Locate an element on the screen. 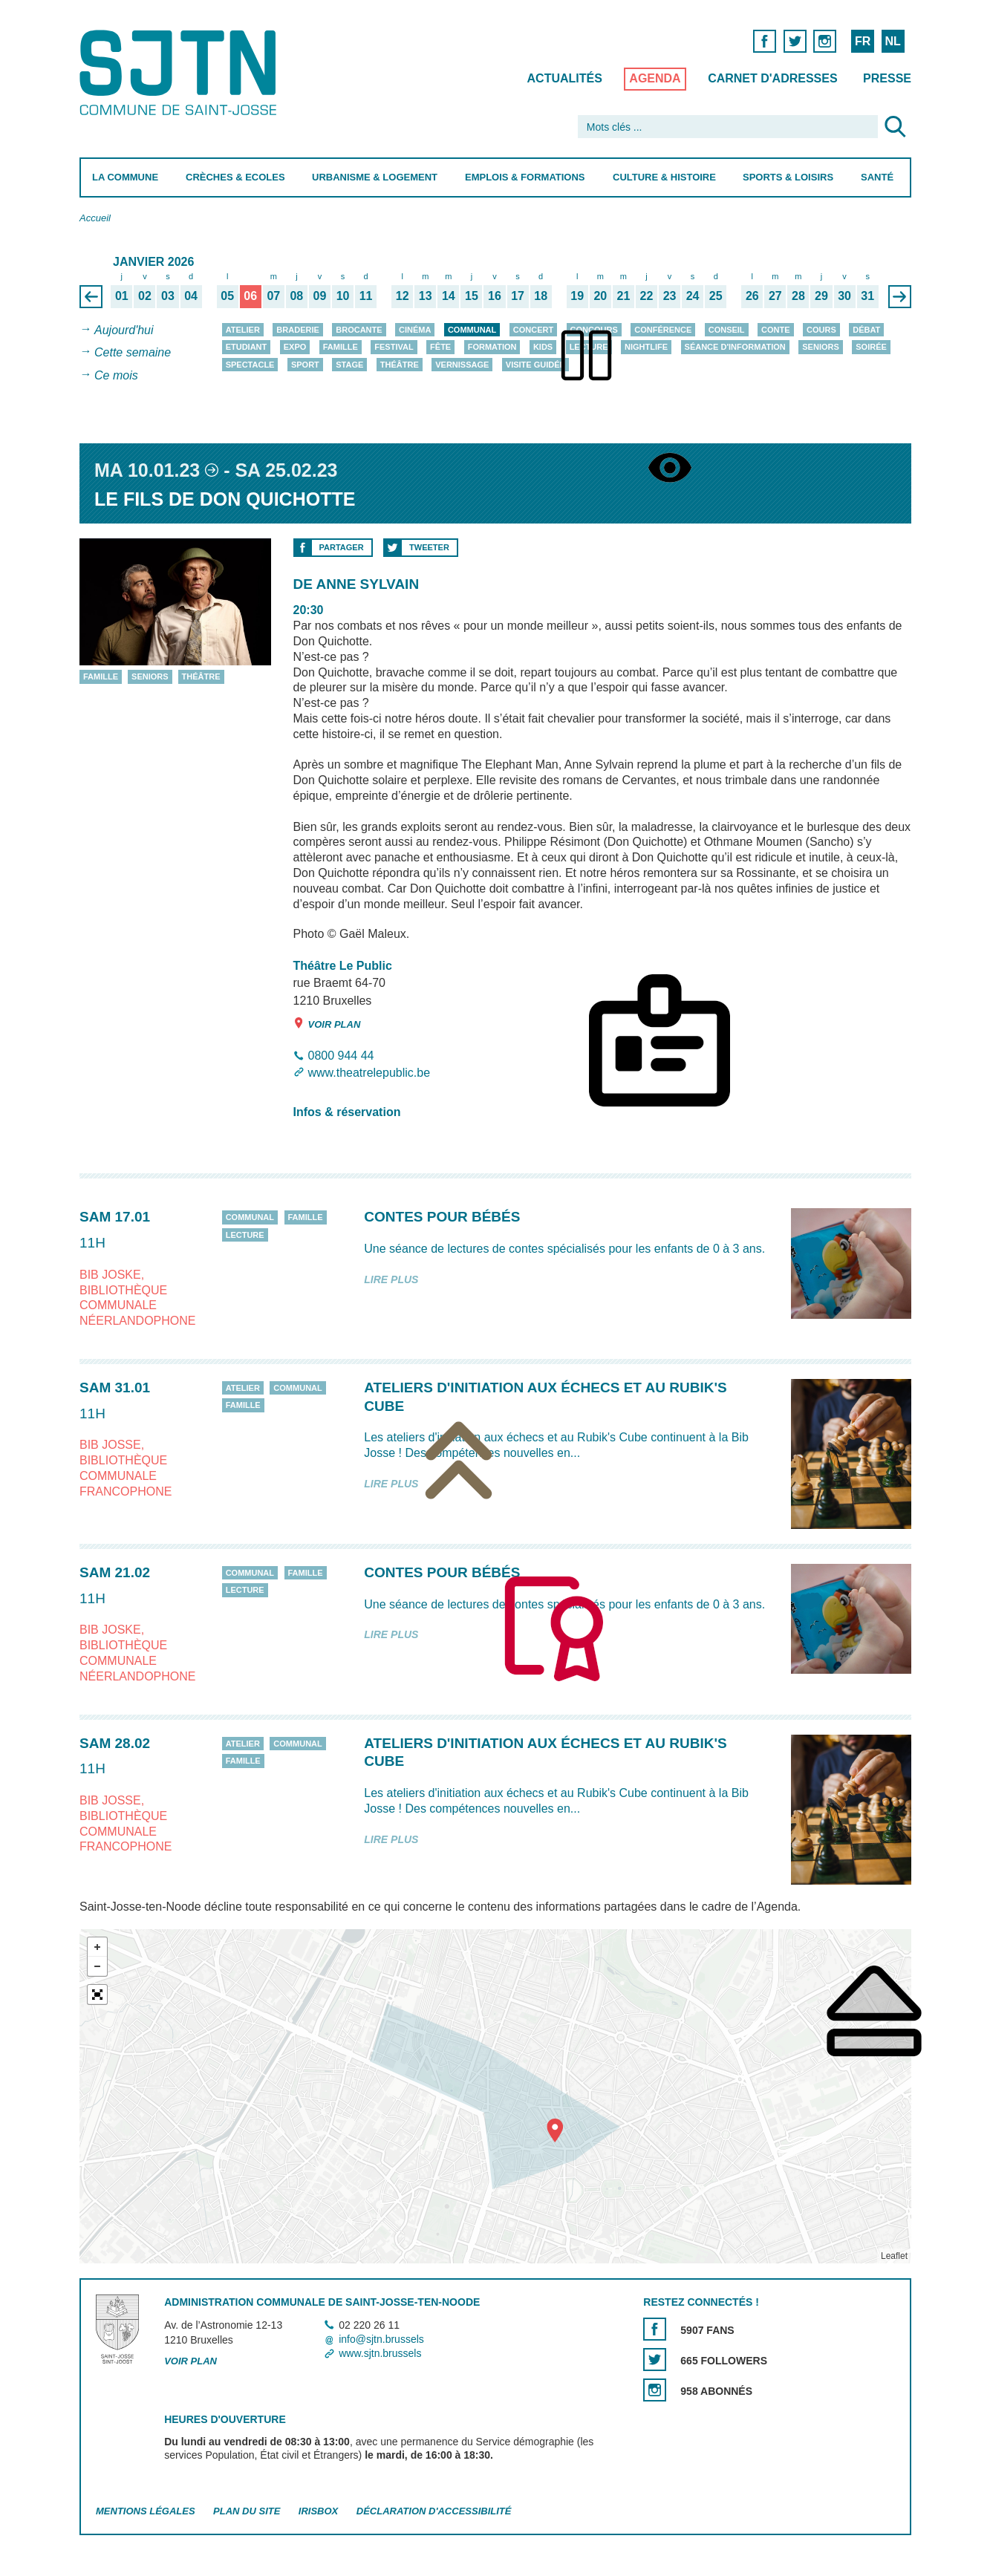 The image size is (990, 2576). toggle visibility of an item or element is located at coordinates (670, 469).